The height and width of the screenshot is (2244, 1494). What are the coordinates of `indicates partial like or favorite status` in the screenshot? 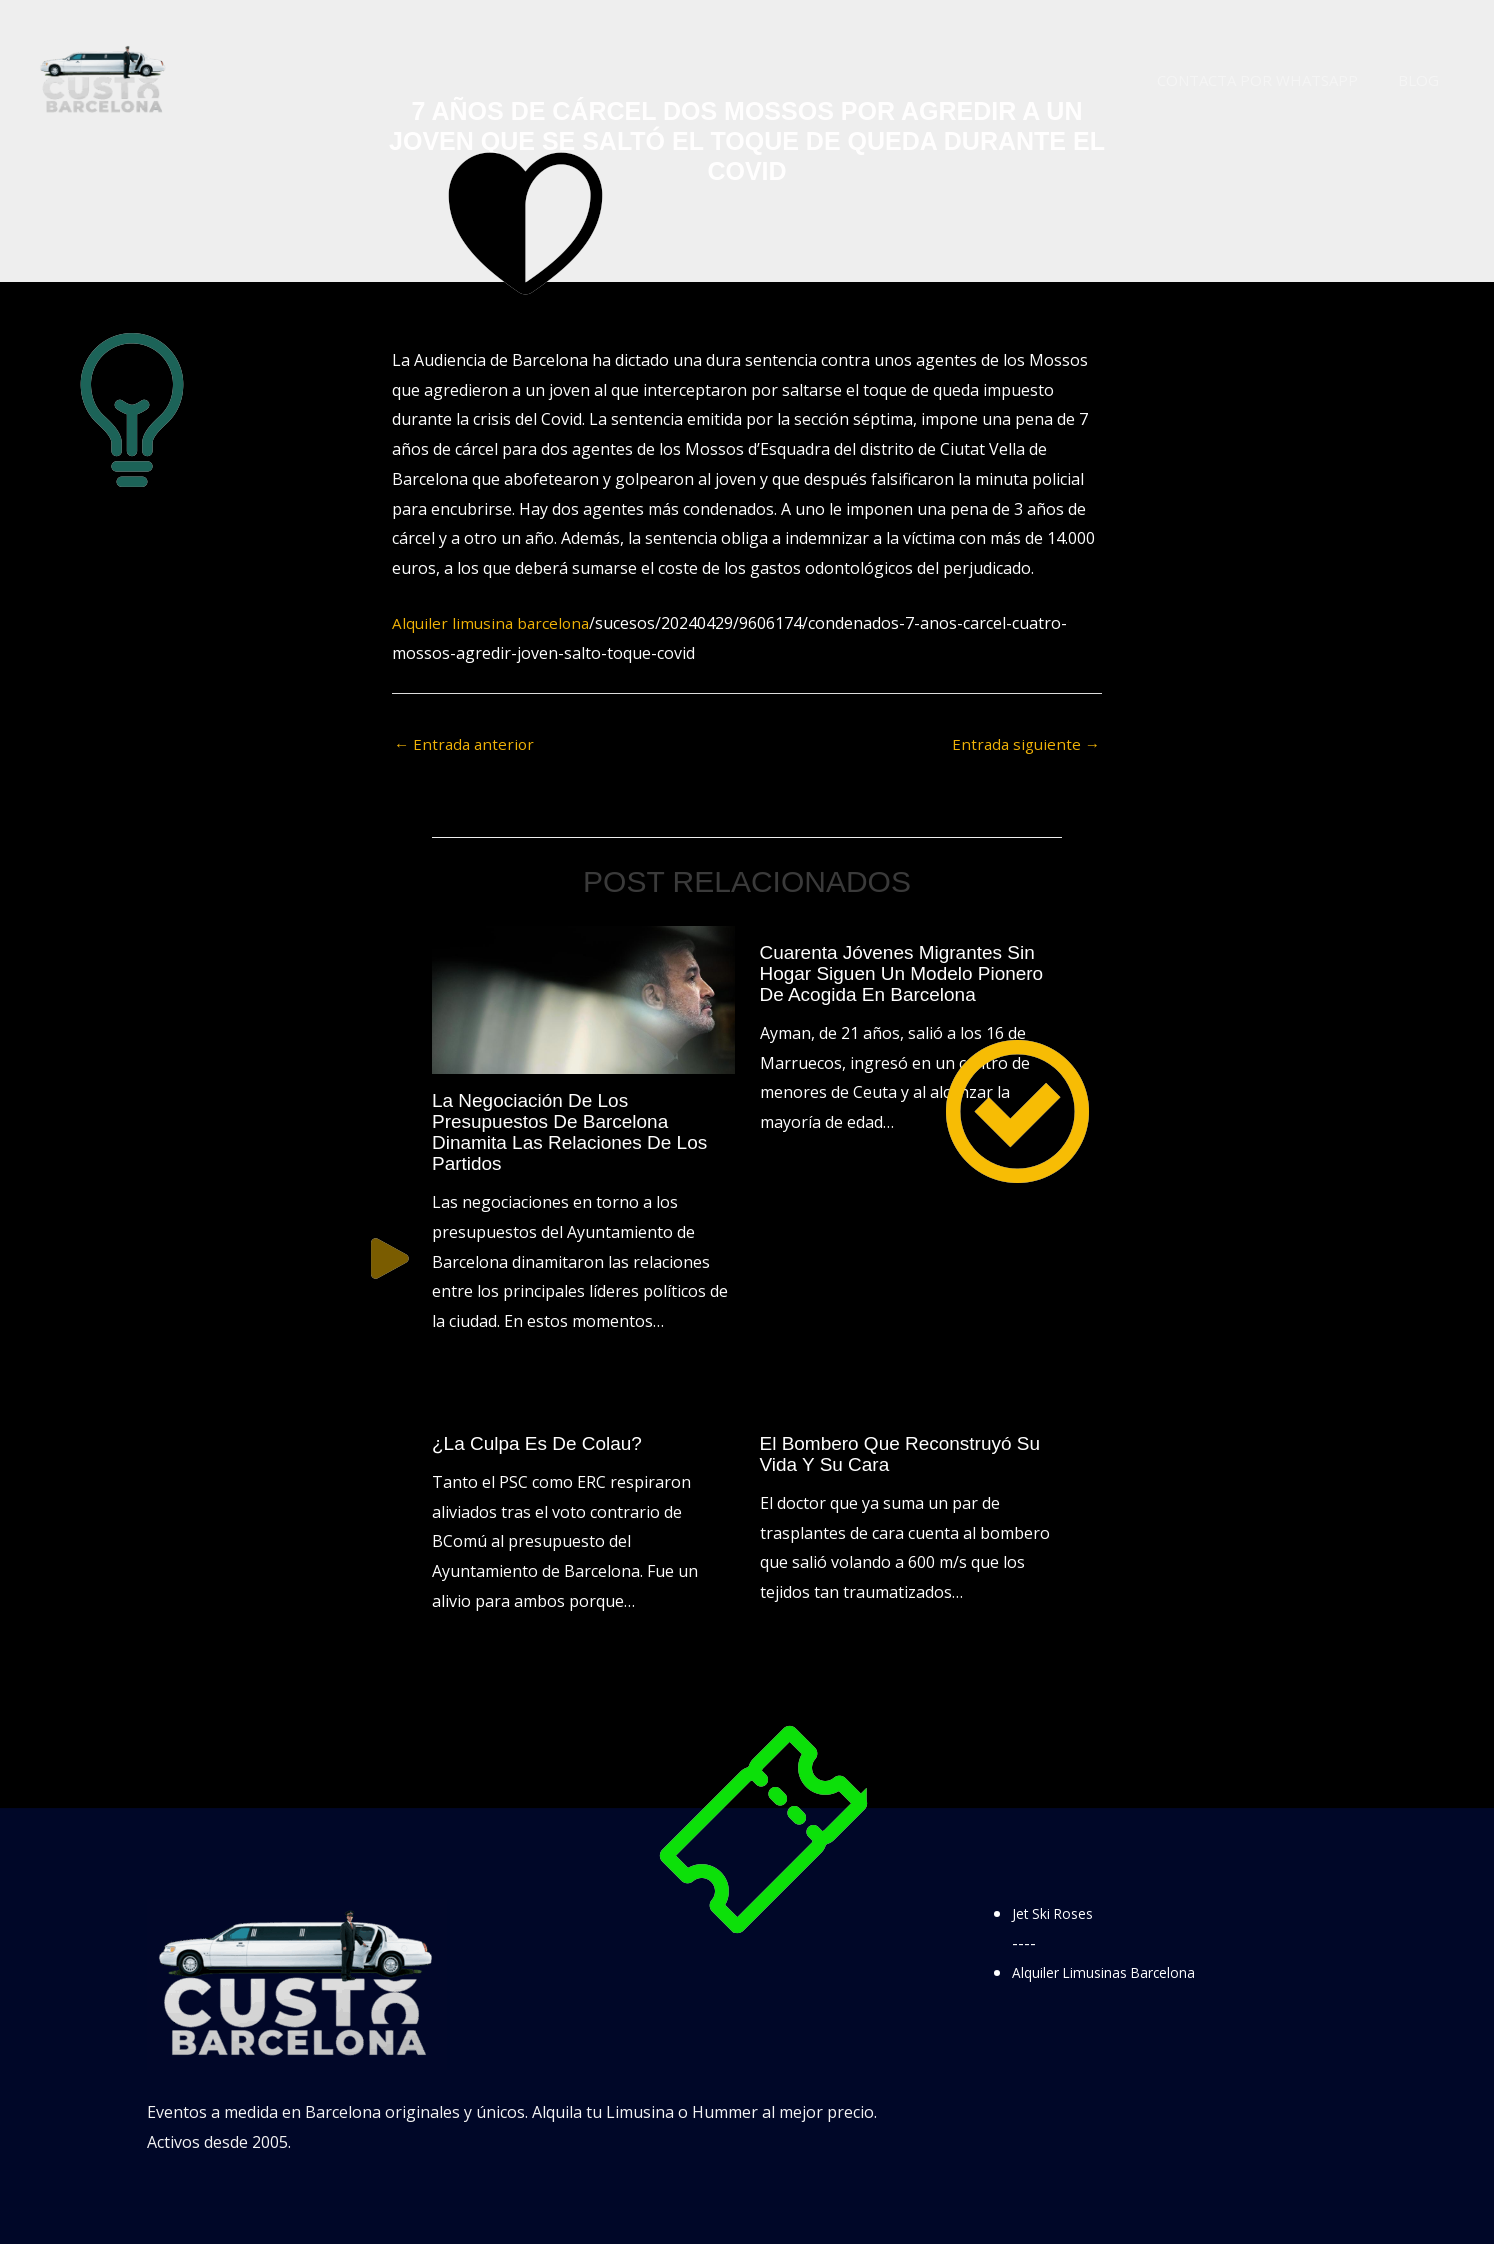 It's located at (525, 223).